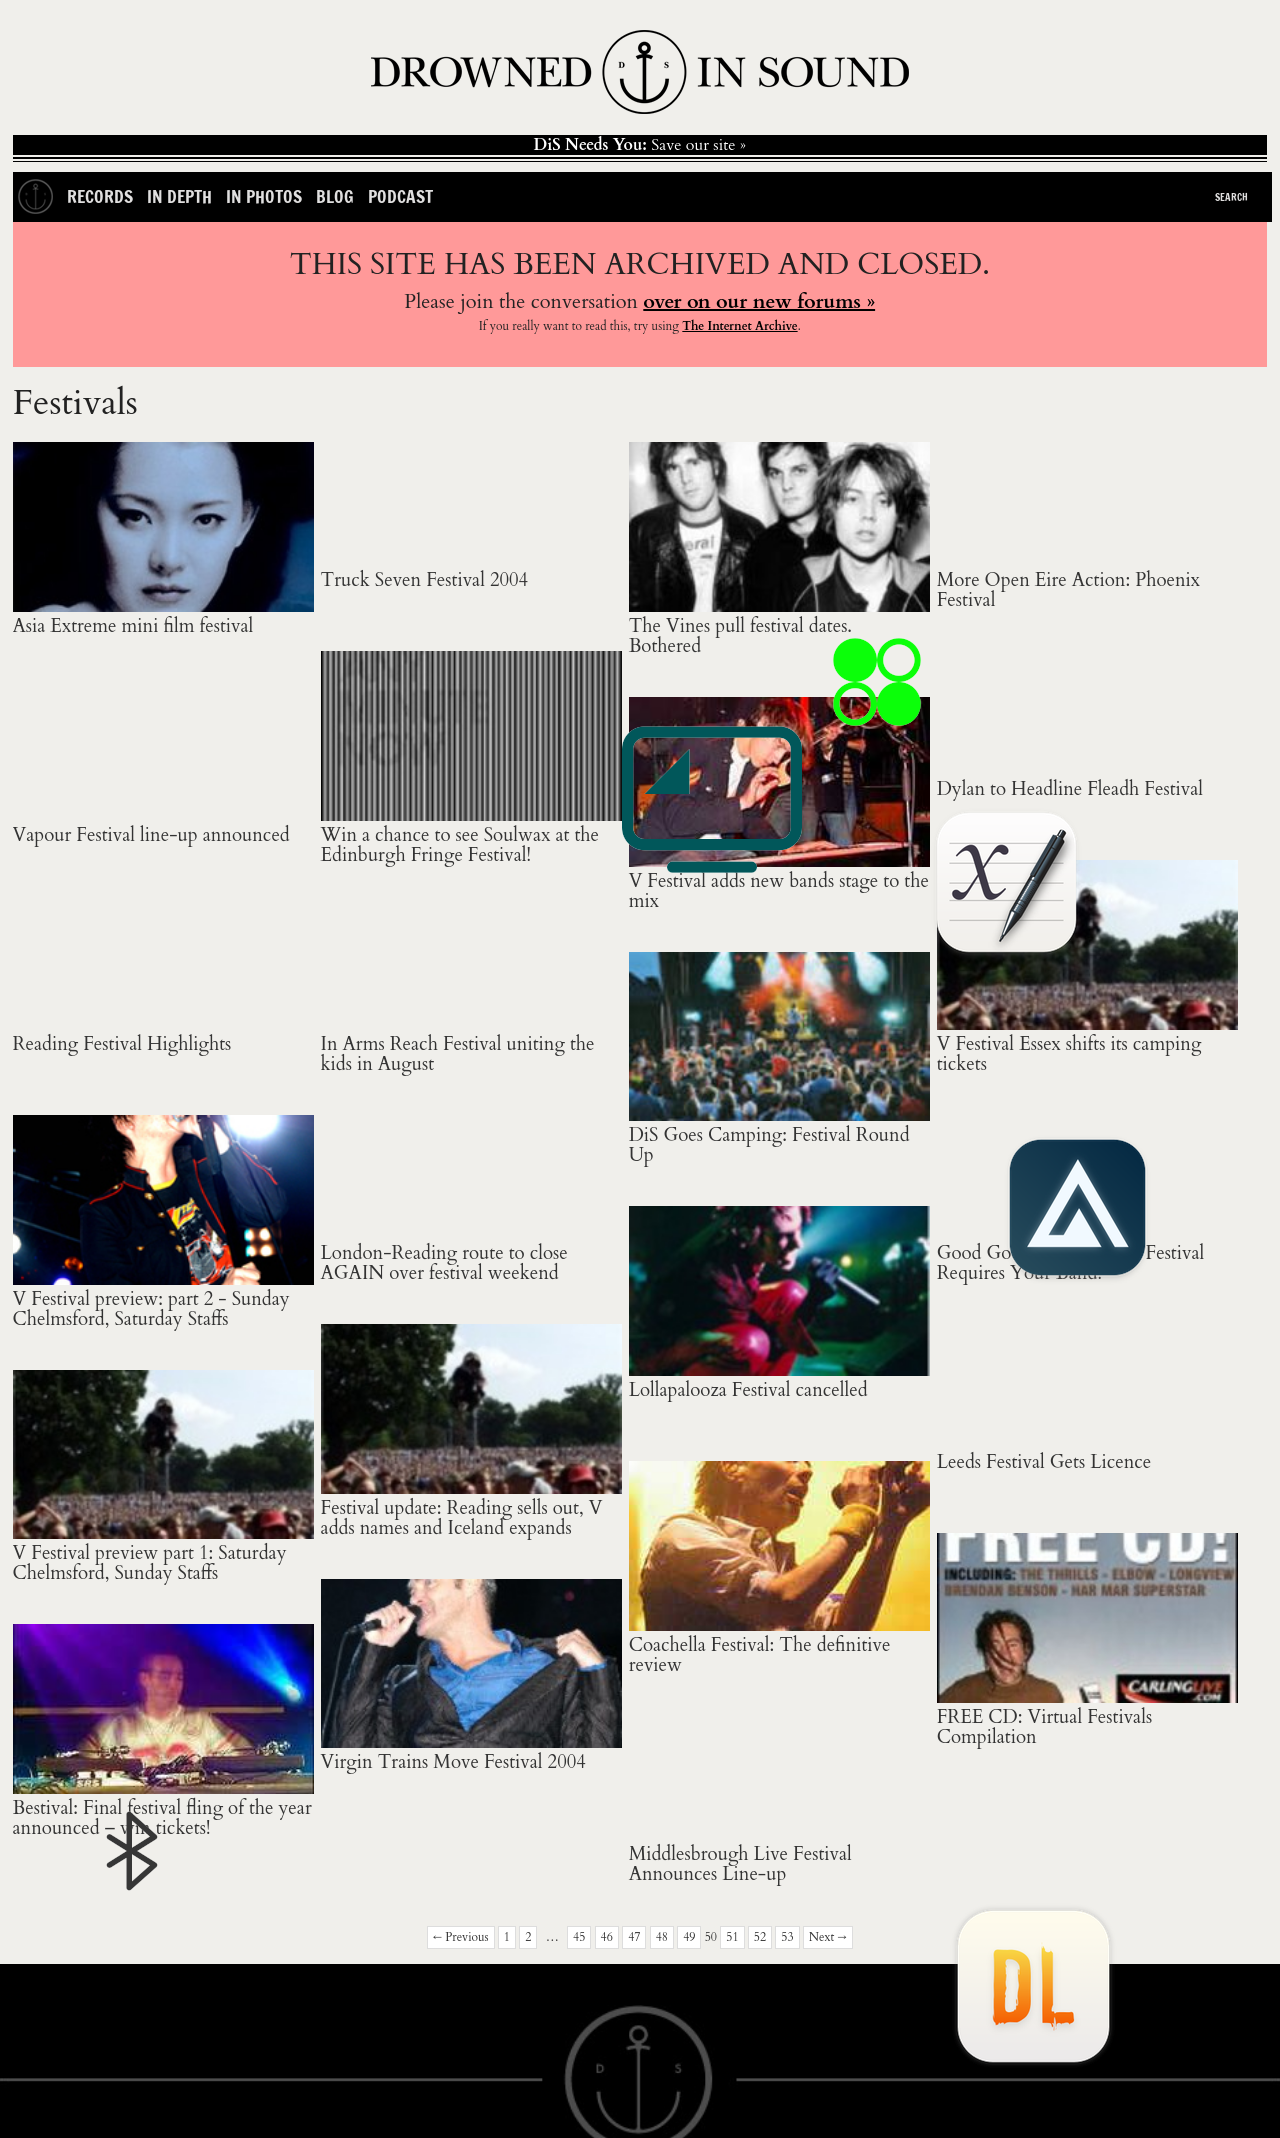  Describe the element at coordinates (132, 1851) in the screenshot. I see `toggle bluetooth connectivity on or off` at that location.